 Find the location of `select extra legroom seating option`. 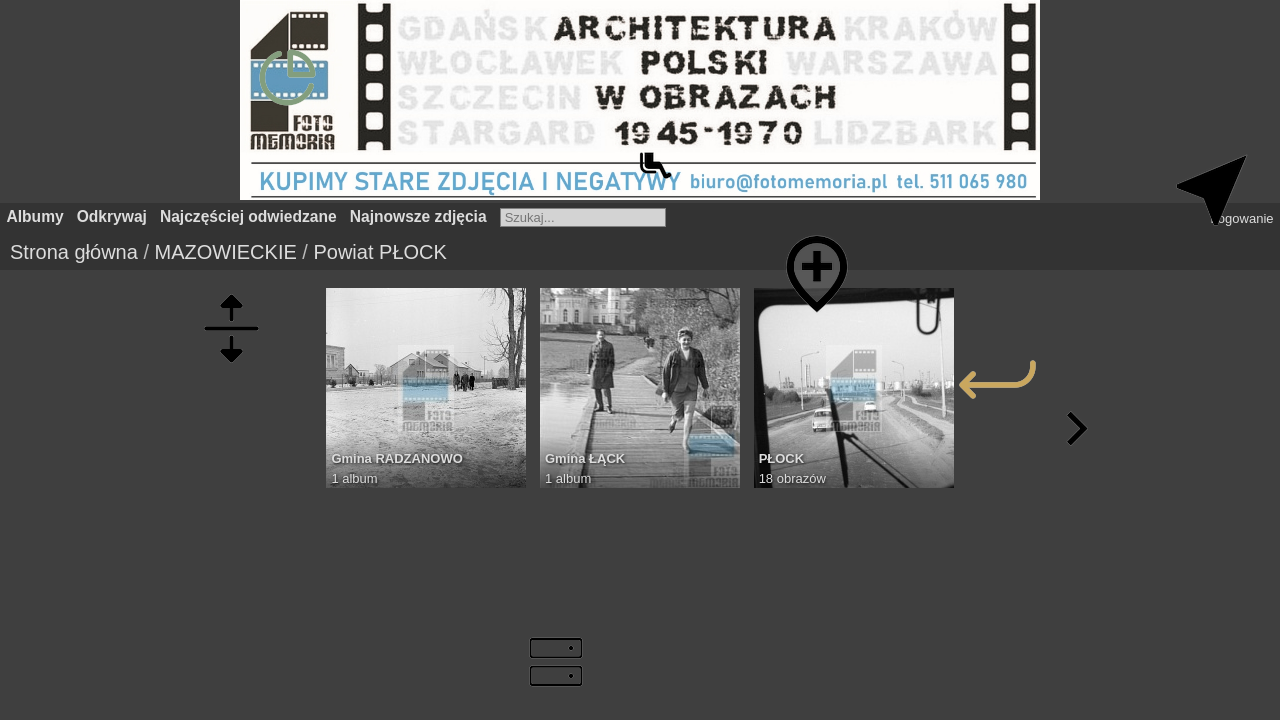

select extra legroom seating option is located at coordinates (655, 166).